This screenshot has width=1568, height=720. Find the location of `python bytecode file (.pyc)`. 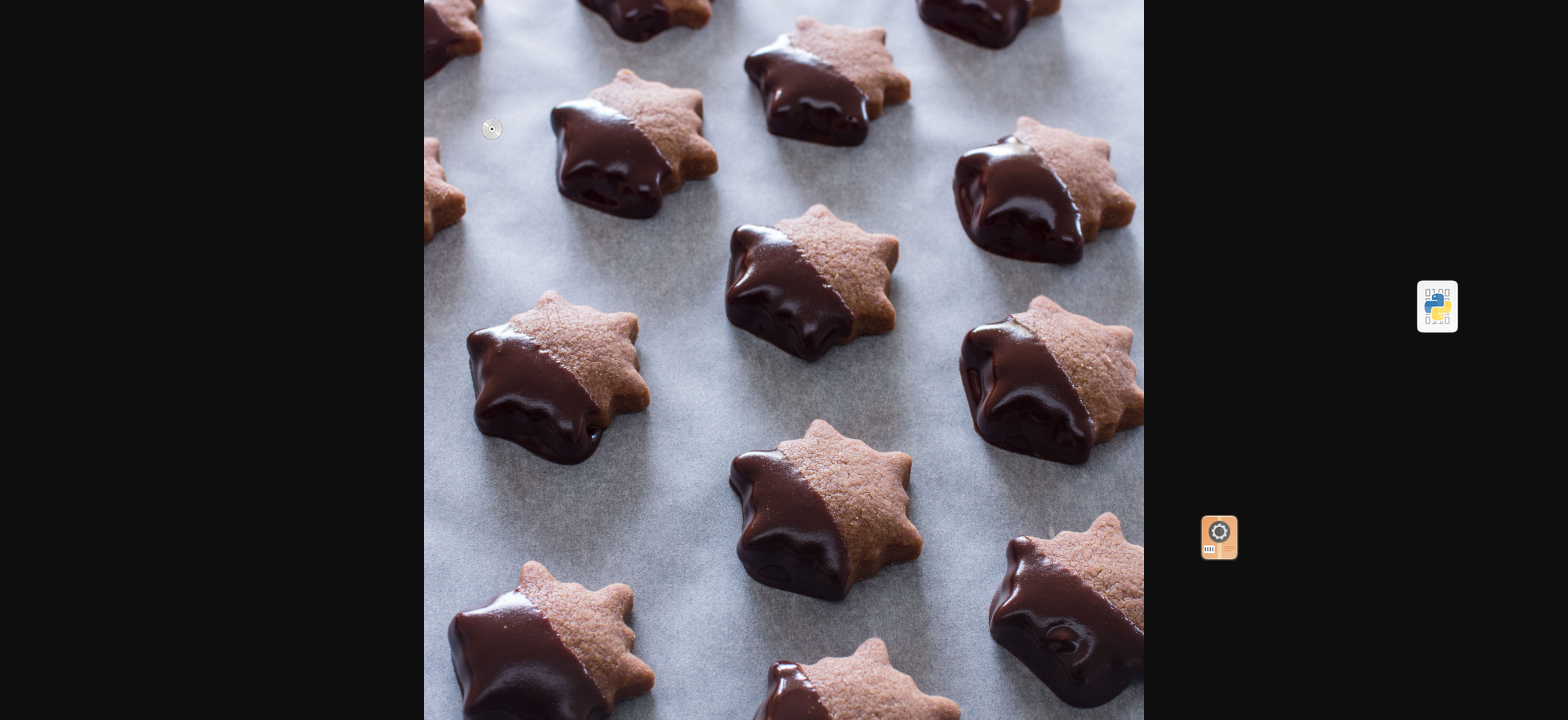

python bytecode file (.pyc) is located at coordinates (1437, 306).